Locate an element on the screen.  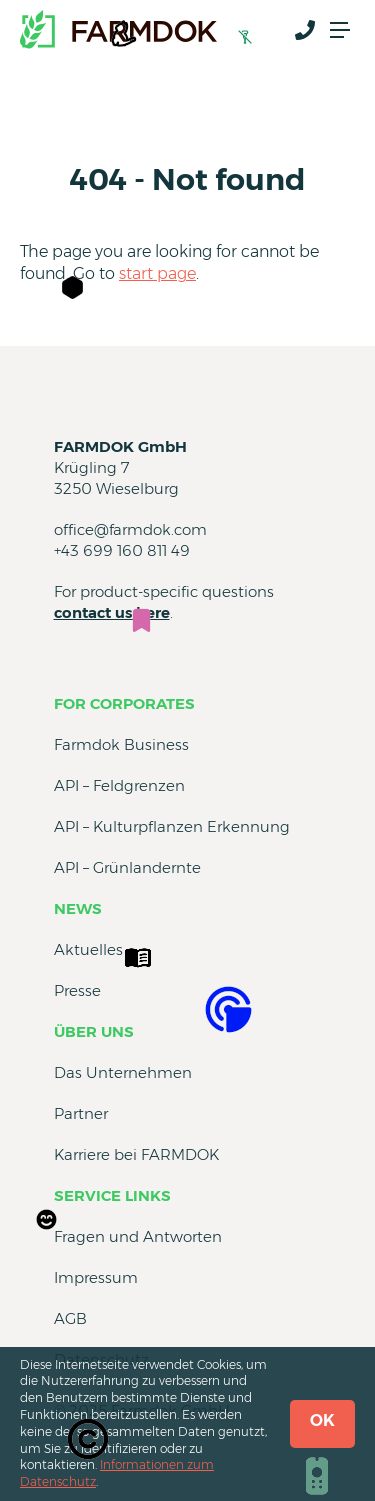
indicates crutches or mobility aid not needed is located at coordinates (245, 37).